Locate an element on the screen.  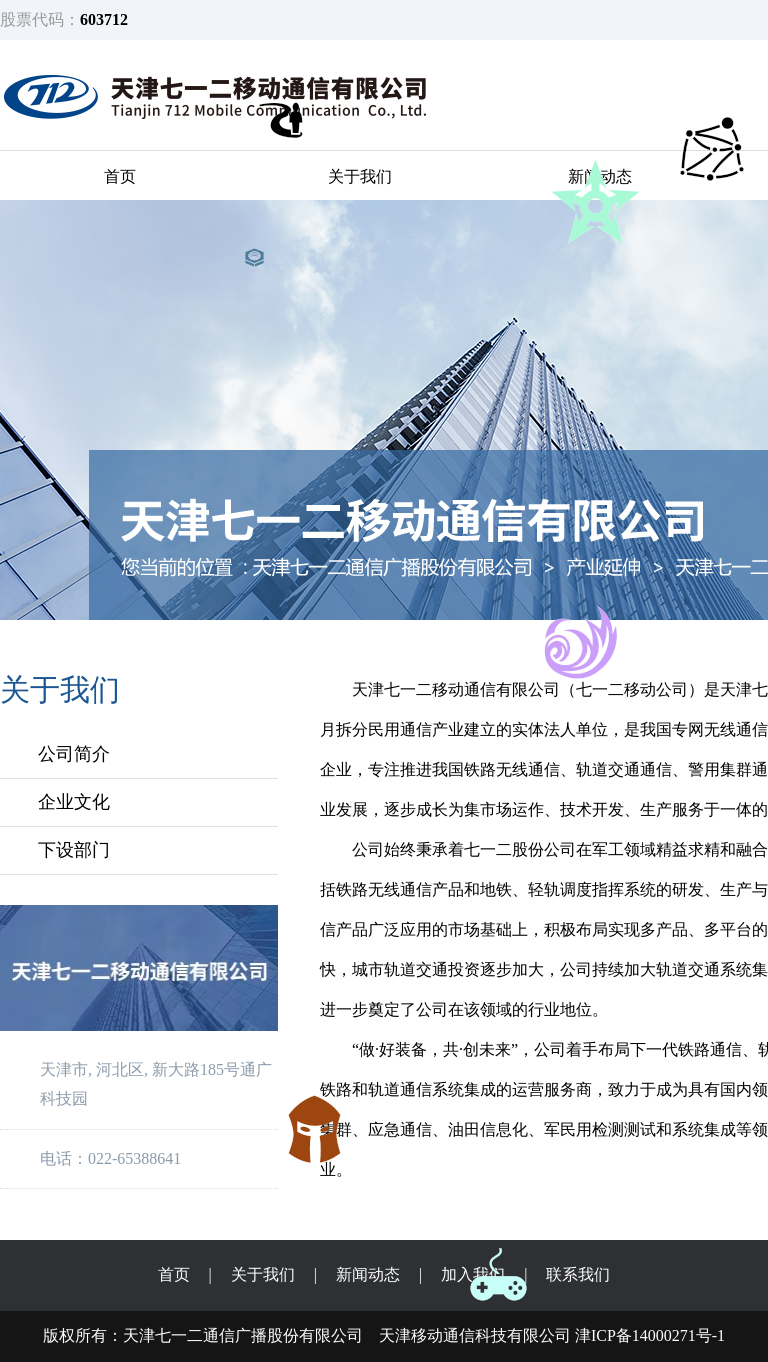
indicates a fire or flame spell with spin effect in a game is located at coordinates (581, 642).